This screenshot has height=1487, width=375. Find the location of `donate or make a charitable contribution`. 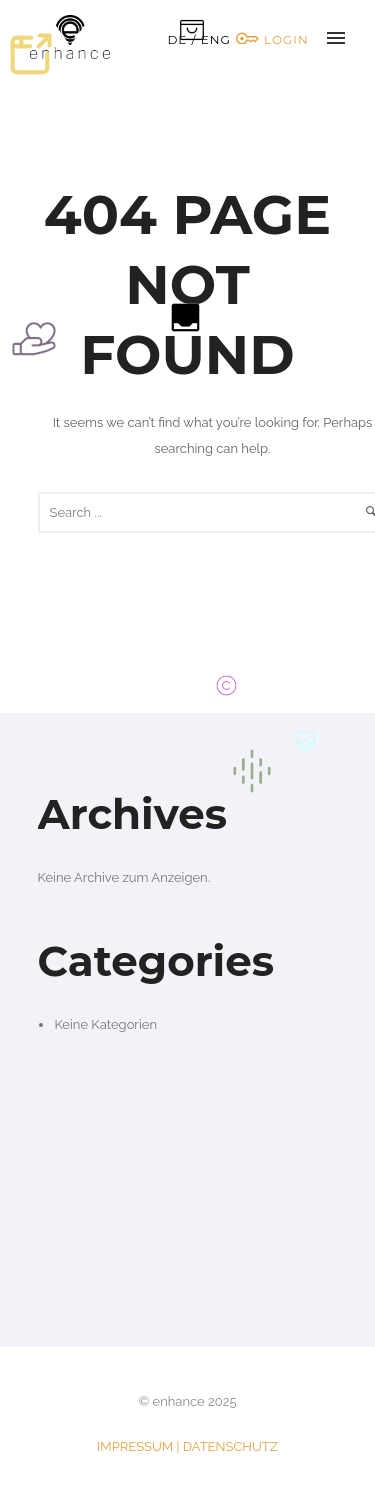

donate or make a charitable contribution is located at coordinates (35, 339).